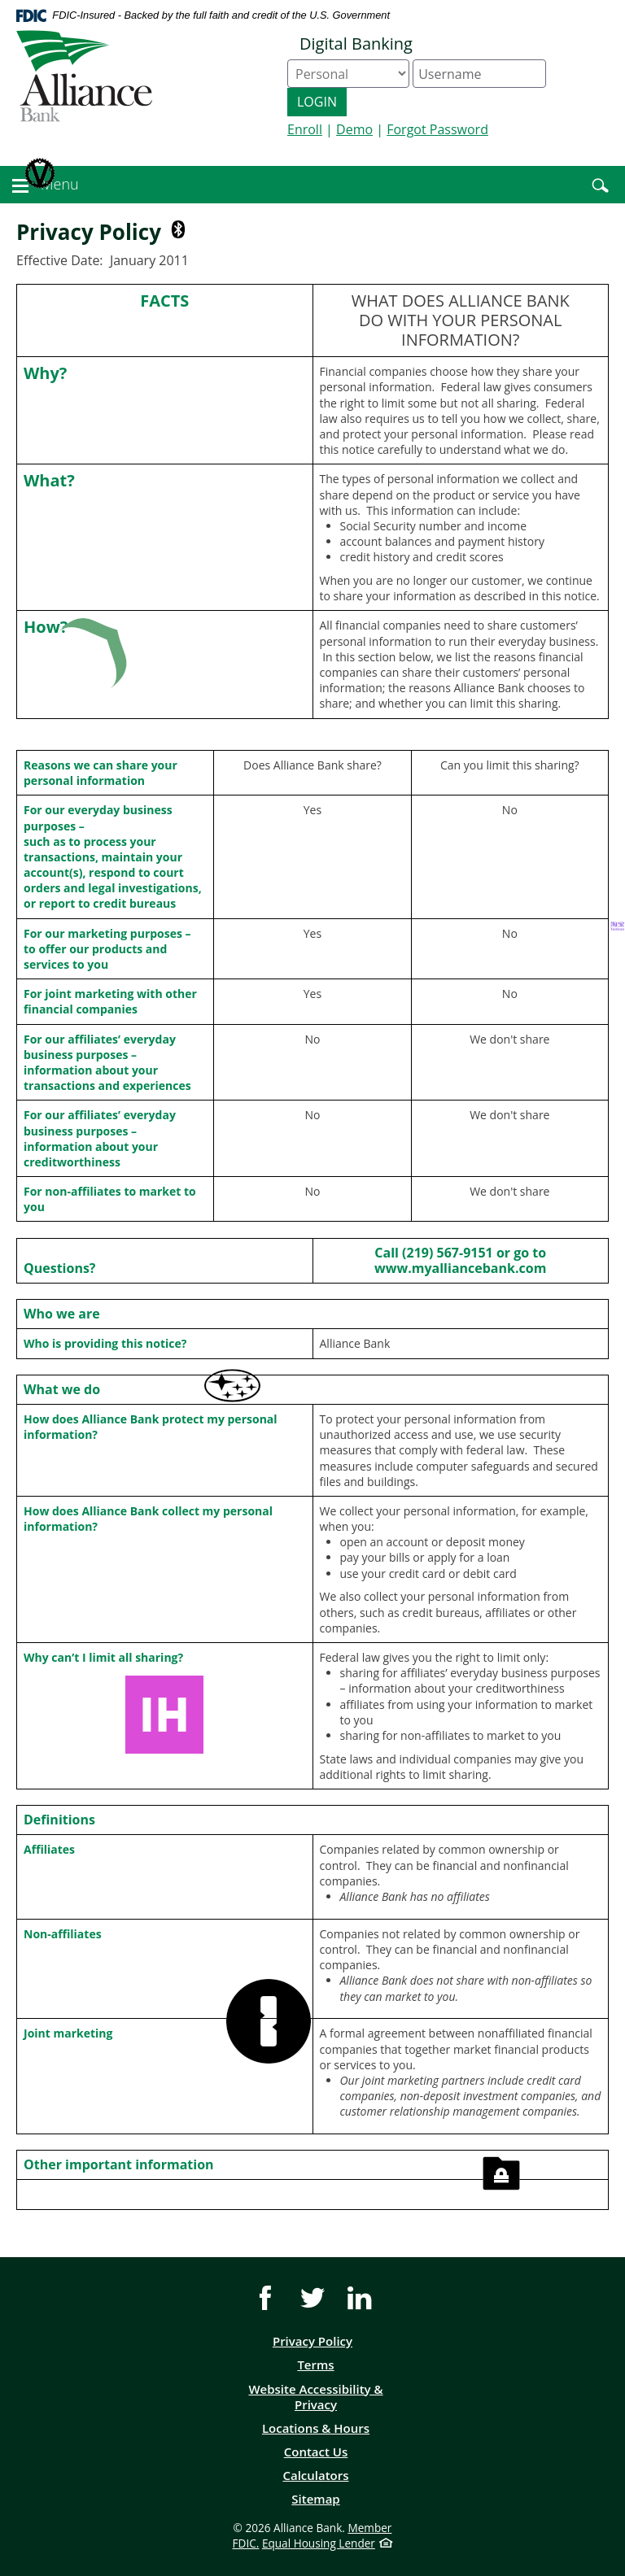  I want to click on open the Taobao shopping app, so click(617, 926).